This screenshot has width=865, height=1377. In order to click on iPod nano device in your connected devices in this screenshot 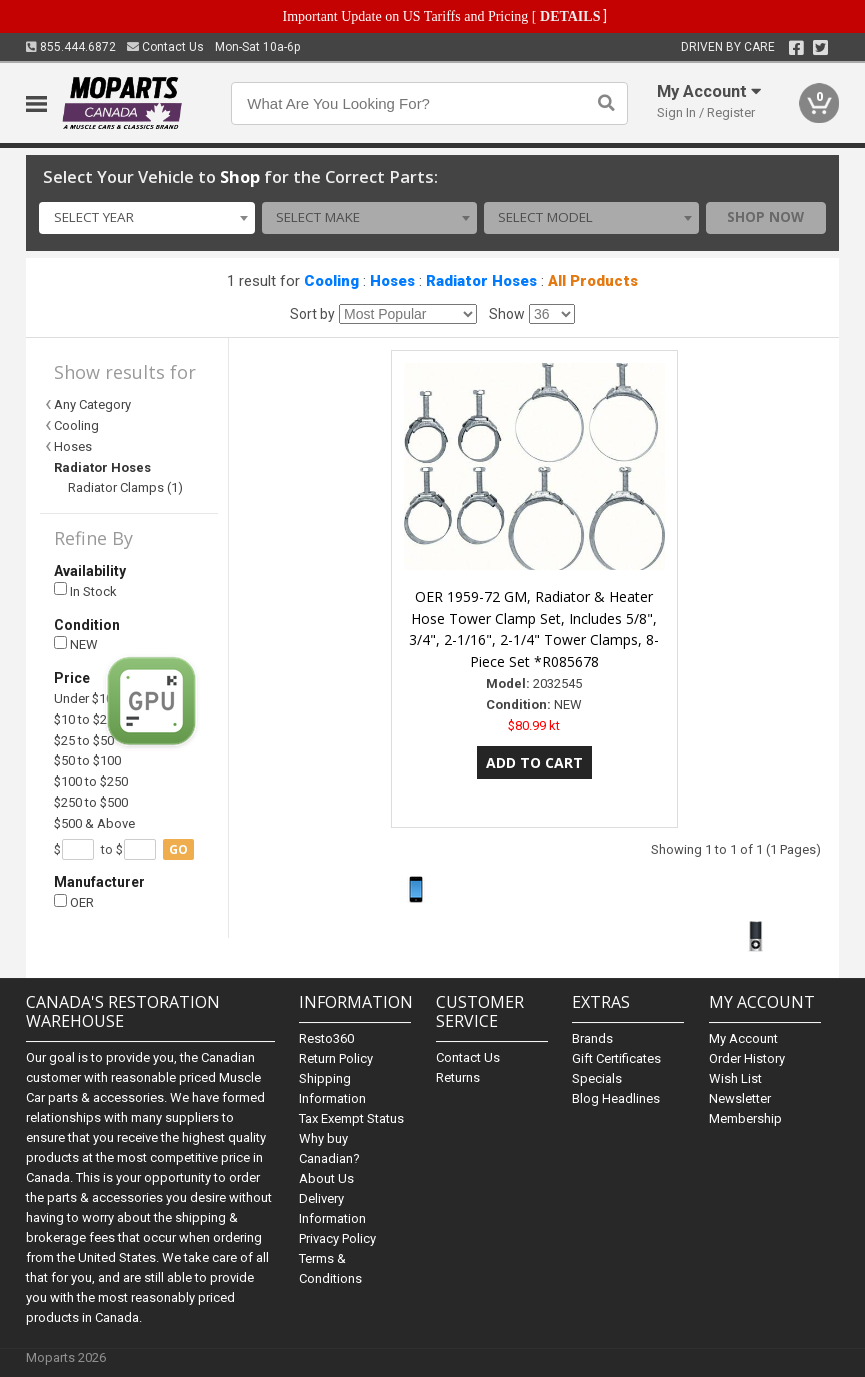, I will do `click(755, 936)`.